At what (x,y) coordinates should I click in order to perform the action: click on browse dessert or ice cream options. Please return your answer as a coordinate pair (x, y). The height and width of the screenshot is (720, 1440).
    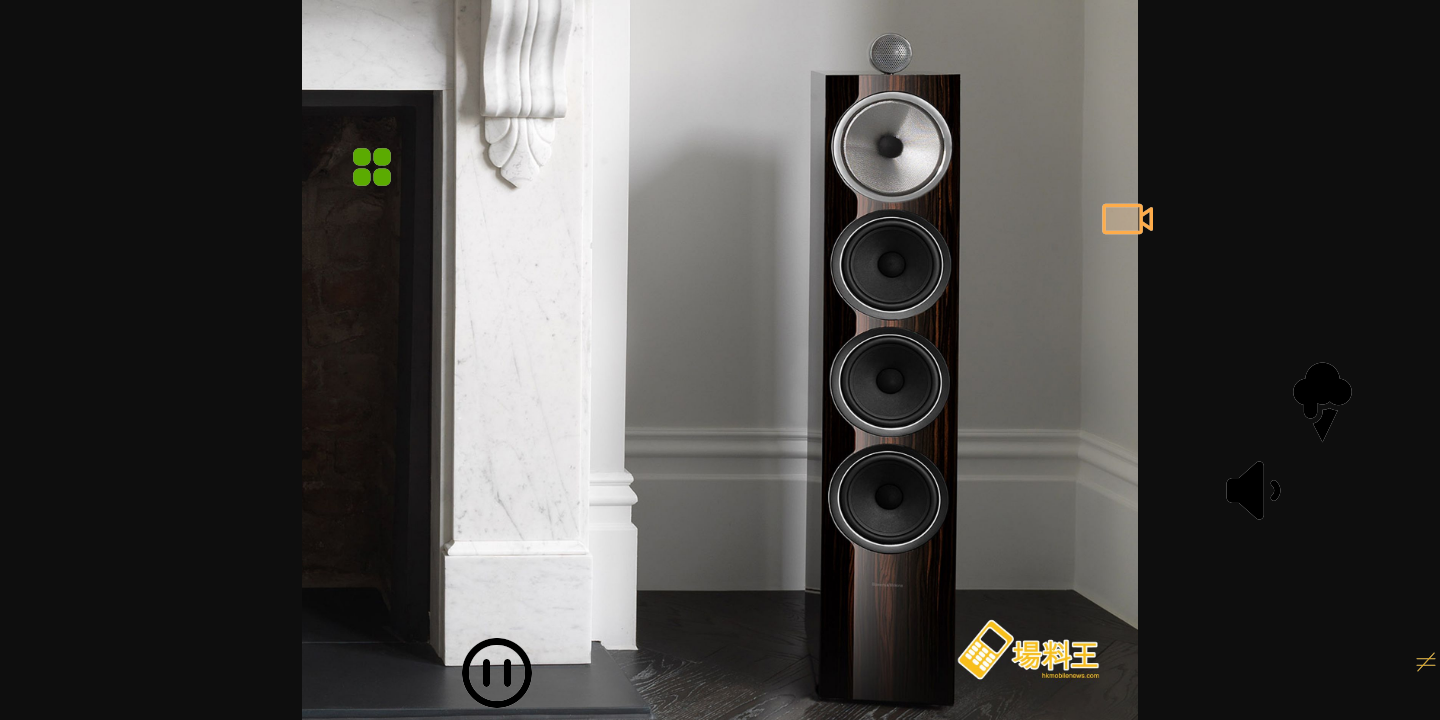
    Looking at the image, I should click on (1322, 402).